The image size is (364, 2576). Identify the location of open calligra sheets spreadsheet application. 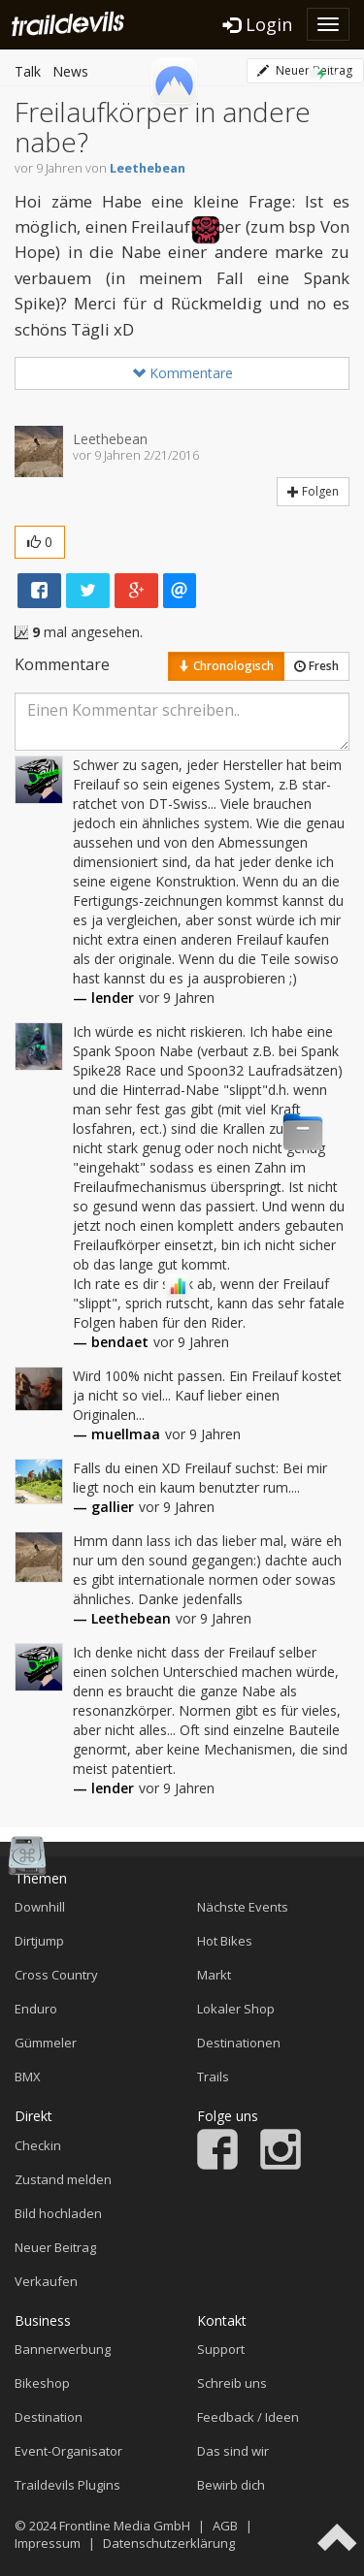
(177, 1286).